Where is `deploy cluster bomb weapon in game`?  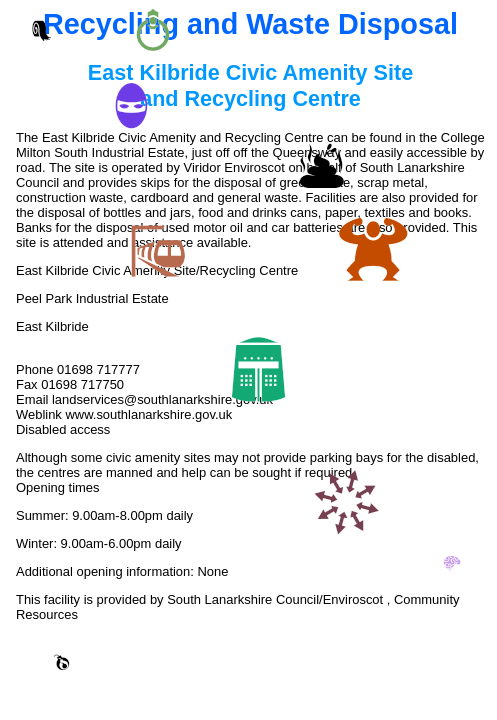 deploy cluster bomb weapon in game is located at coordinates (61, 662).